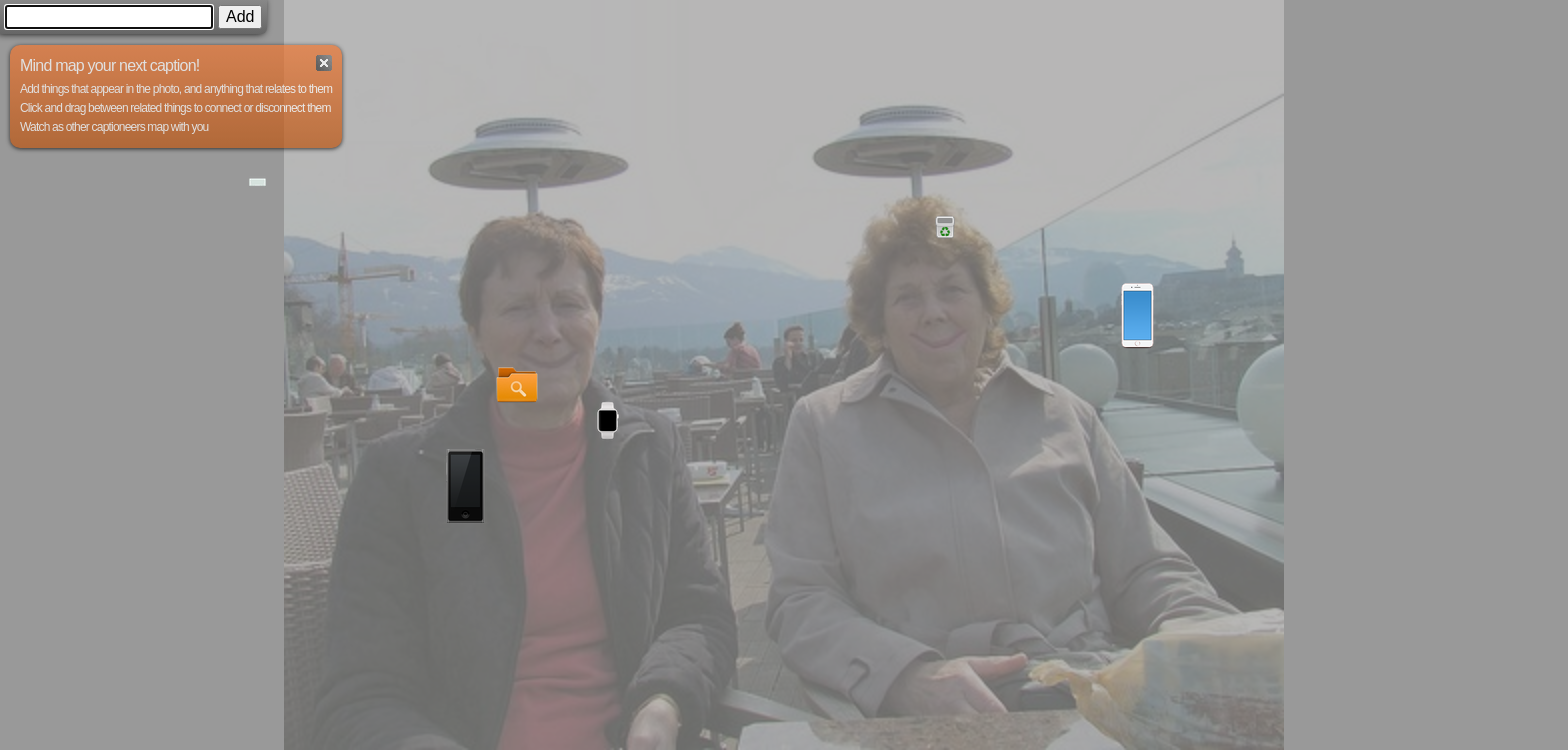 The width and height of the screenshot is (1568, 750). What do you see at coordinates (517, 387) in the screenshot?
I see `access saved search queries` at bounding box center [517, 387].